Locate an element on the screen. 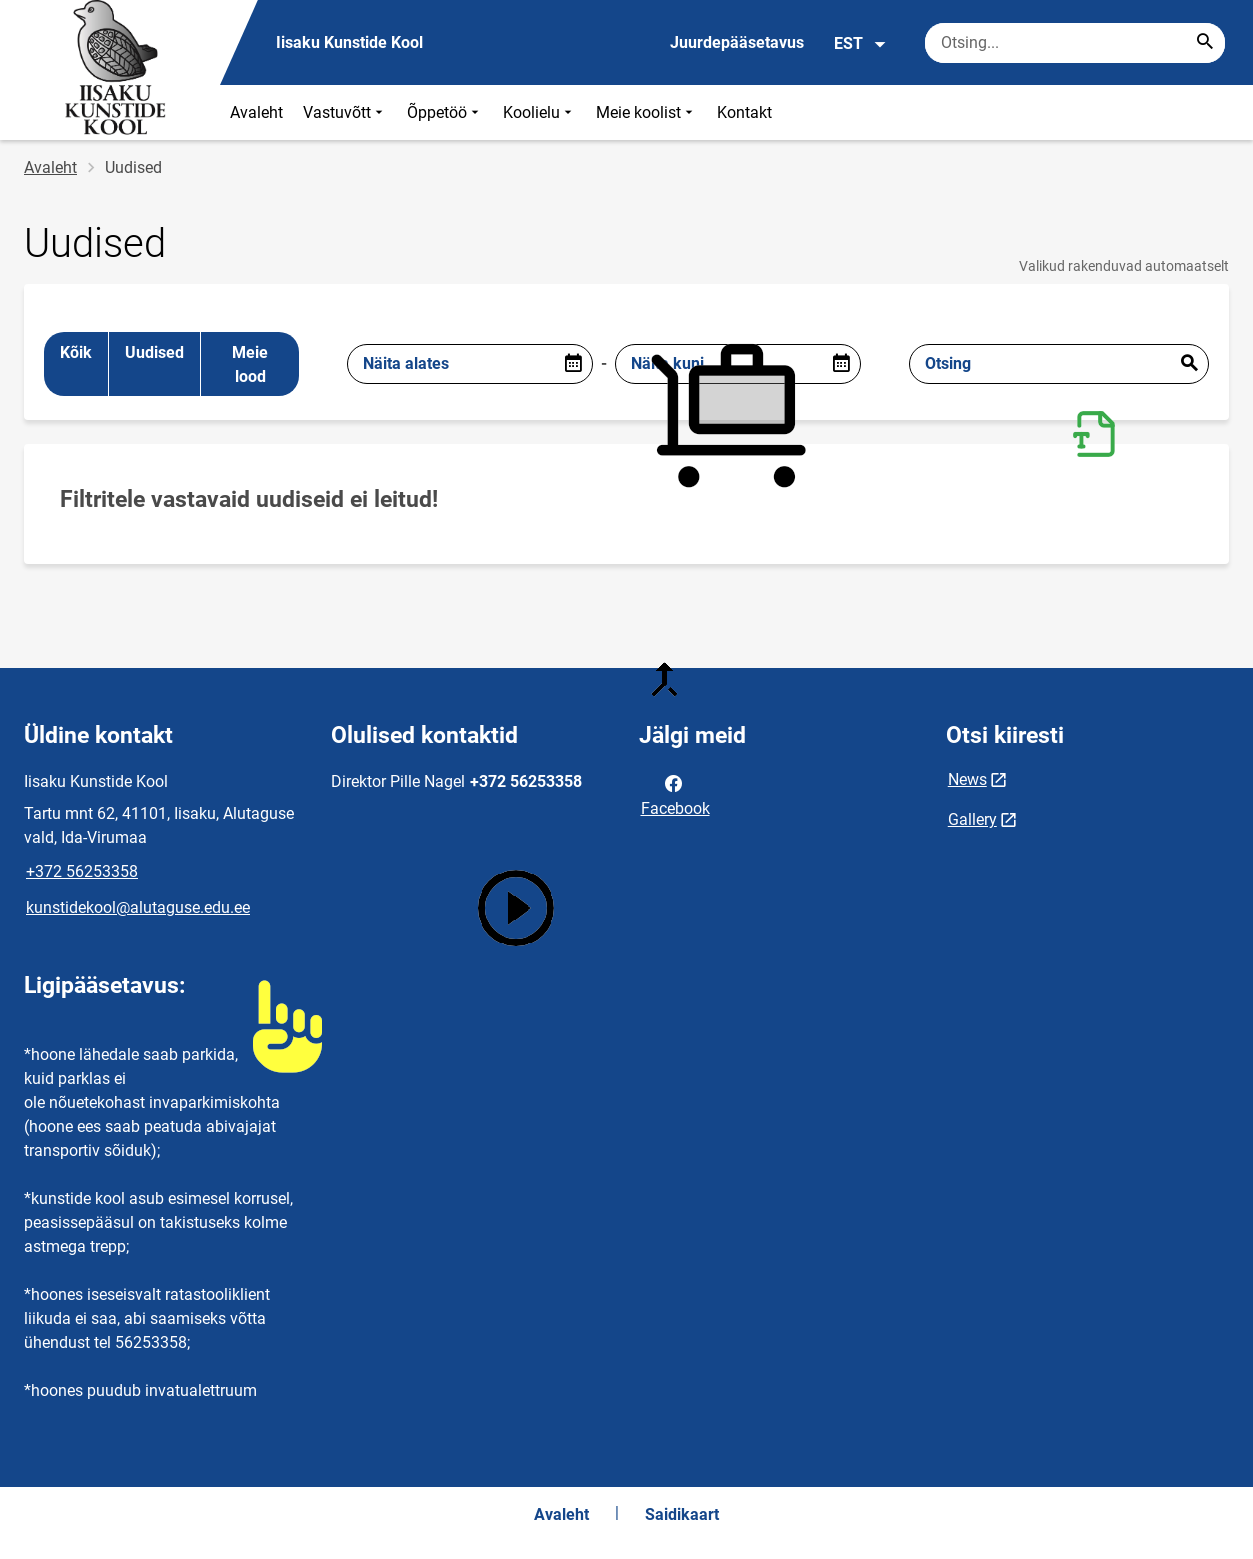 This screenshot has height=1559, width=1253. text or document file type is located at coordinates (1096, 434).